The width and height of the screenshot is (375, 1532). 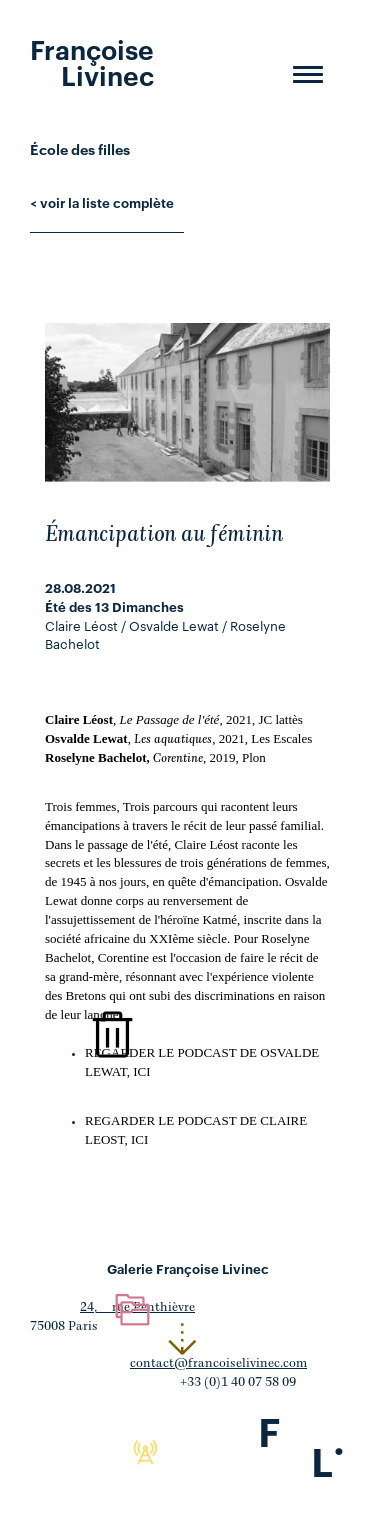 I want to click on indicates active broadcast or streaming status, so click(x=144, y=1452).